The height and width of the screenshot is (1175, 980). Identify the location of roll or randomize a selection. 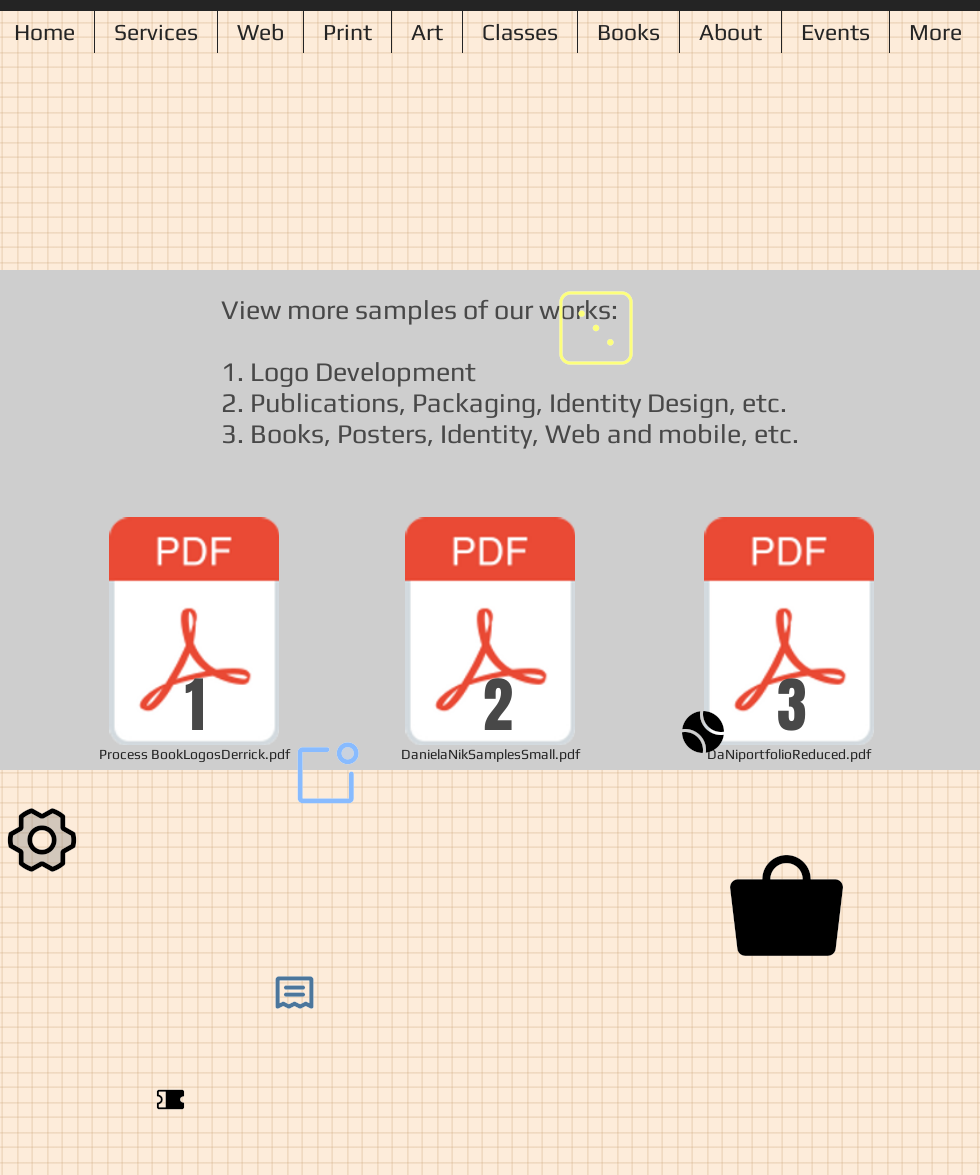
(596, 328).